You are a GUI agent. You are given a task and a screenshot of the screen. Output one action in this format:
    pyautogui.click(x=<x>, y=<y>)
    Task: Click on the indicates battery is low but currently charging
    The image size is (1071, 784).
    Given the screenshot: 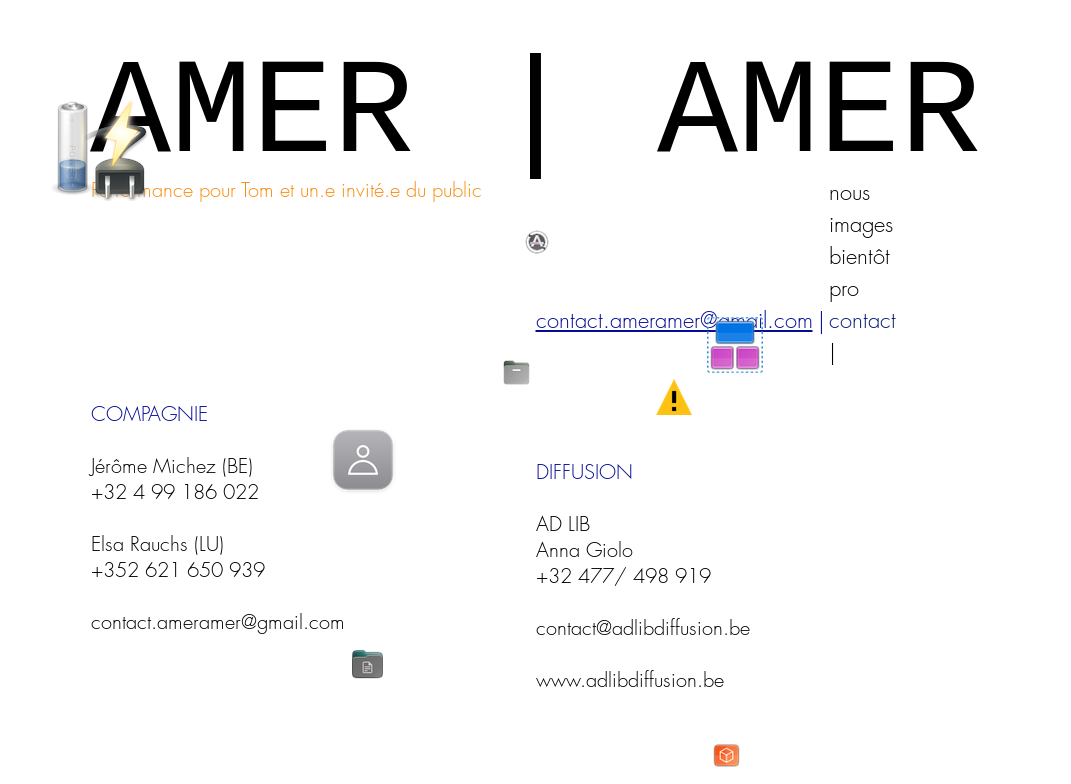 What is the action you would take?
    pyautogui.click(x=97, y=149)
    